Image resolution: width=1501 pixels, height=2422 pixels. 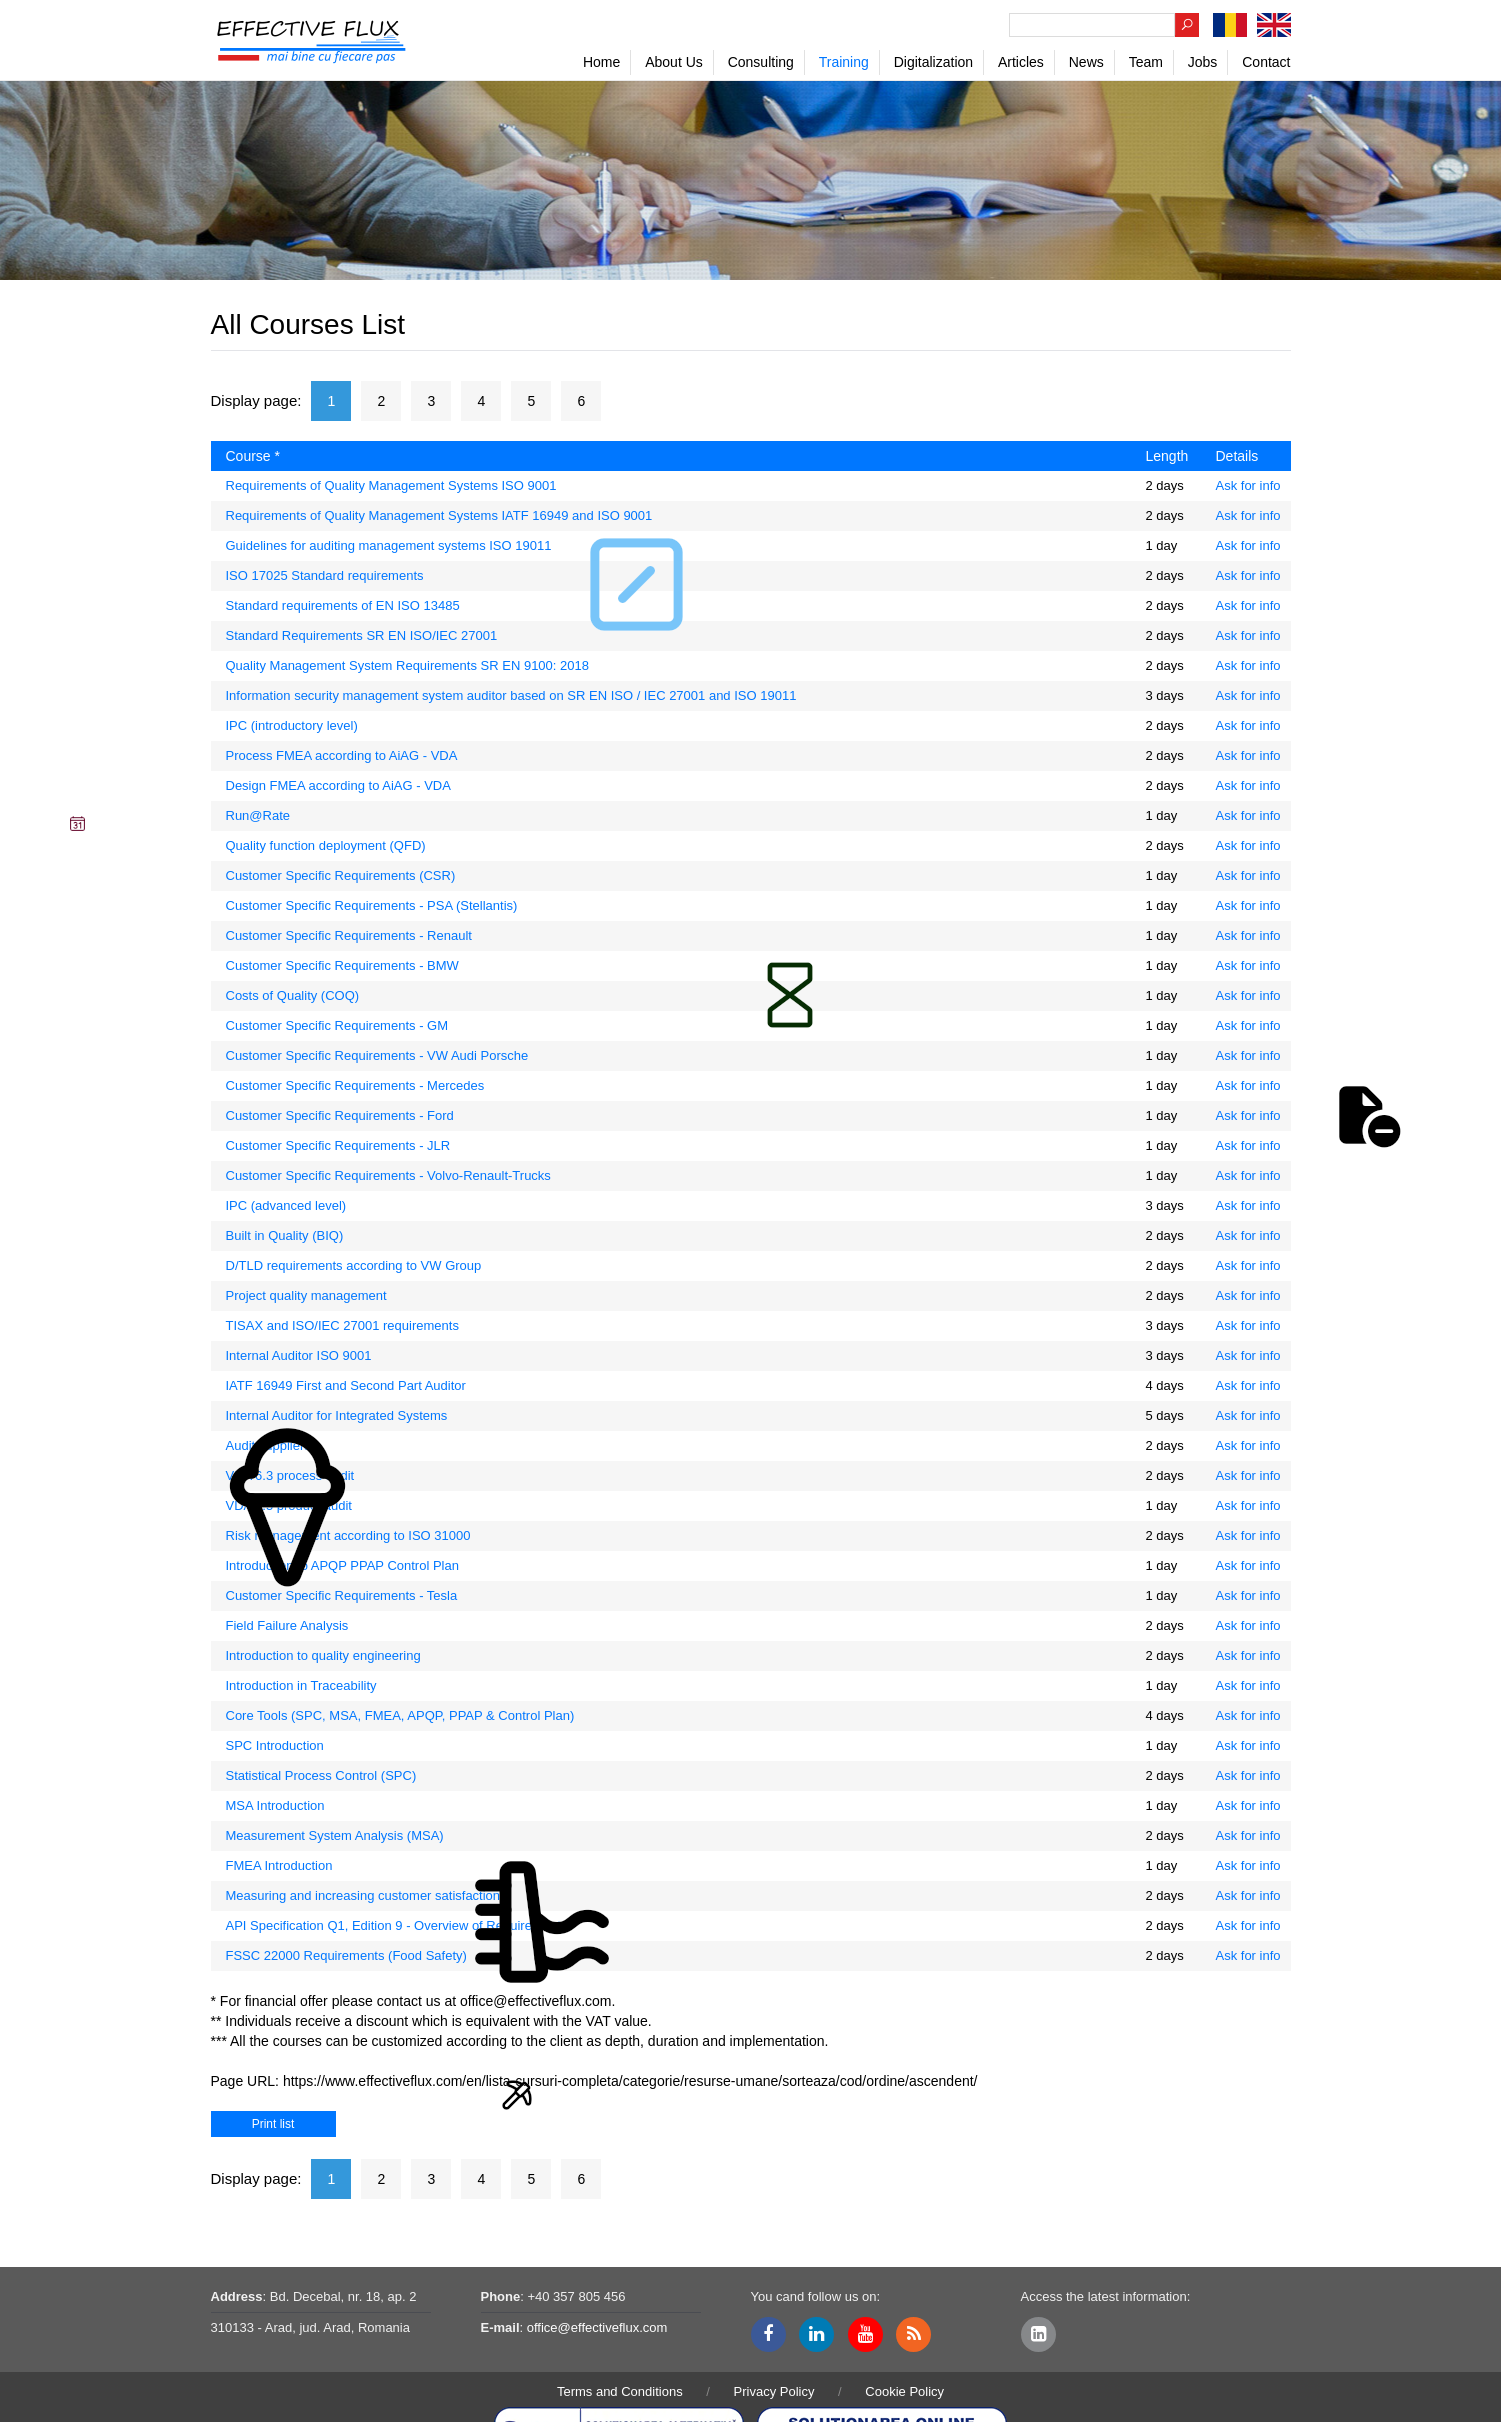 What do you see at coordinates (1368, 1115) in the screenshot?
I see `remove a file from your collection` at bounding box center [1368, 1115].